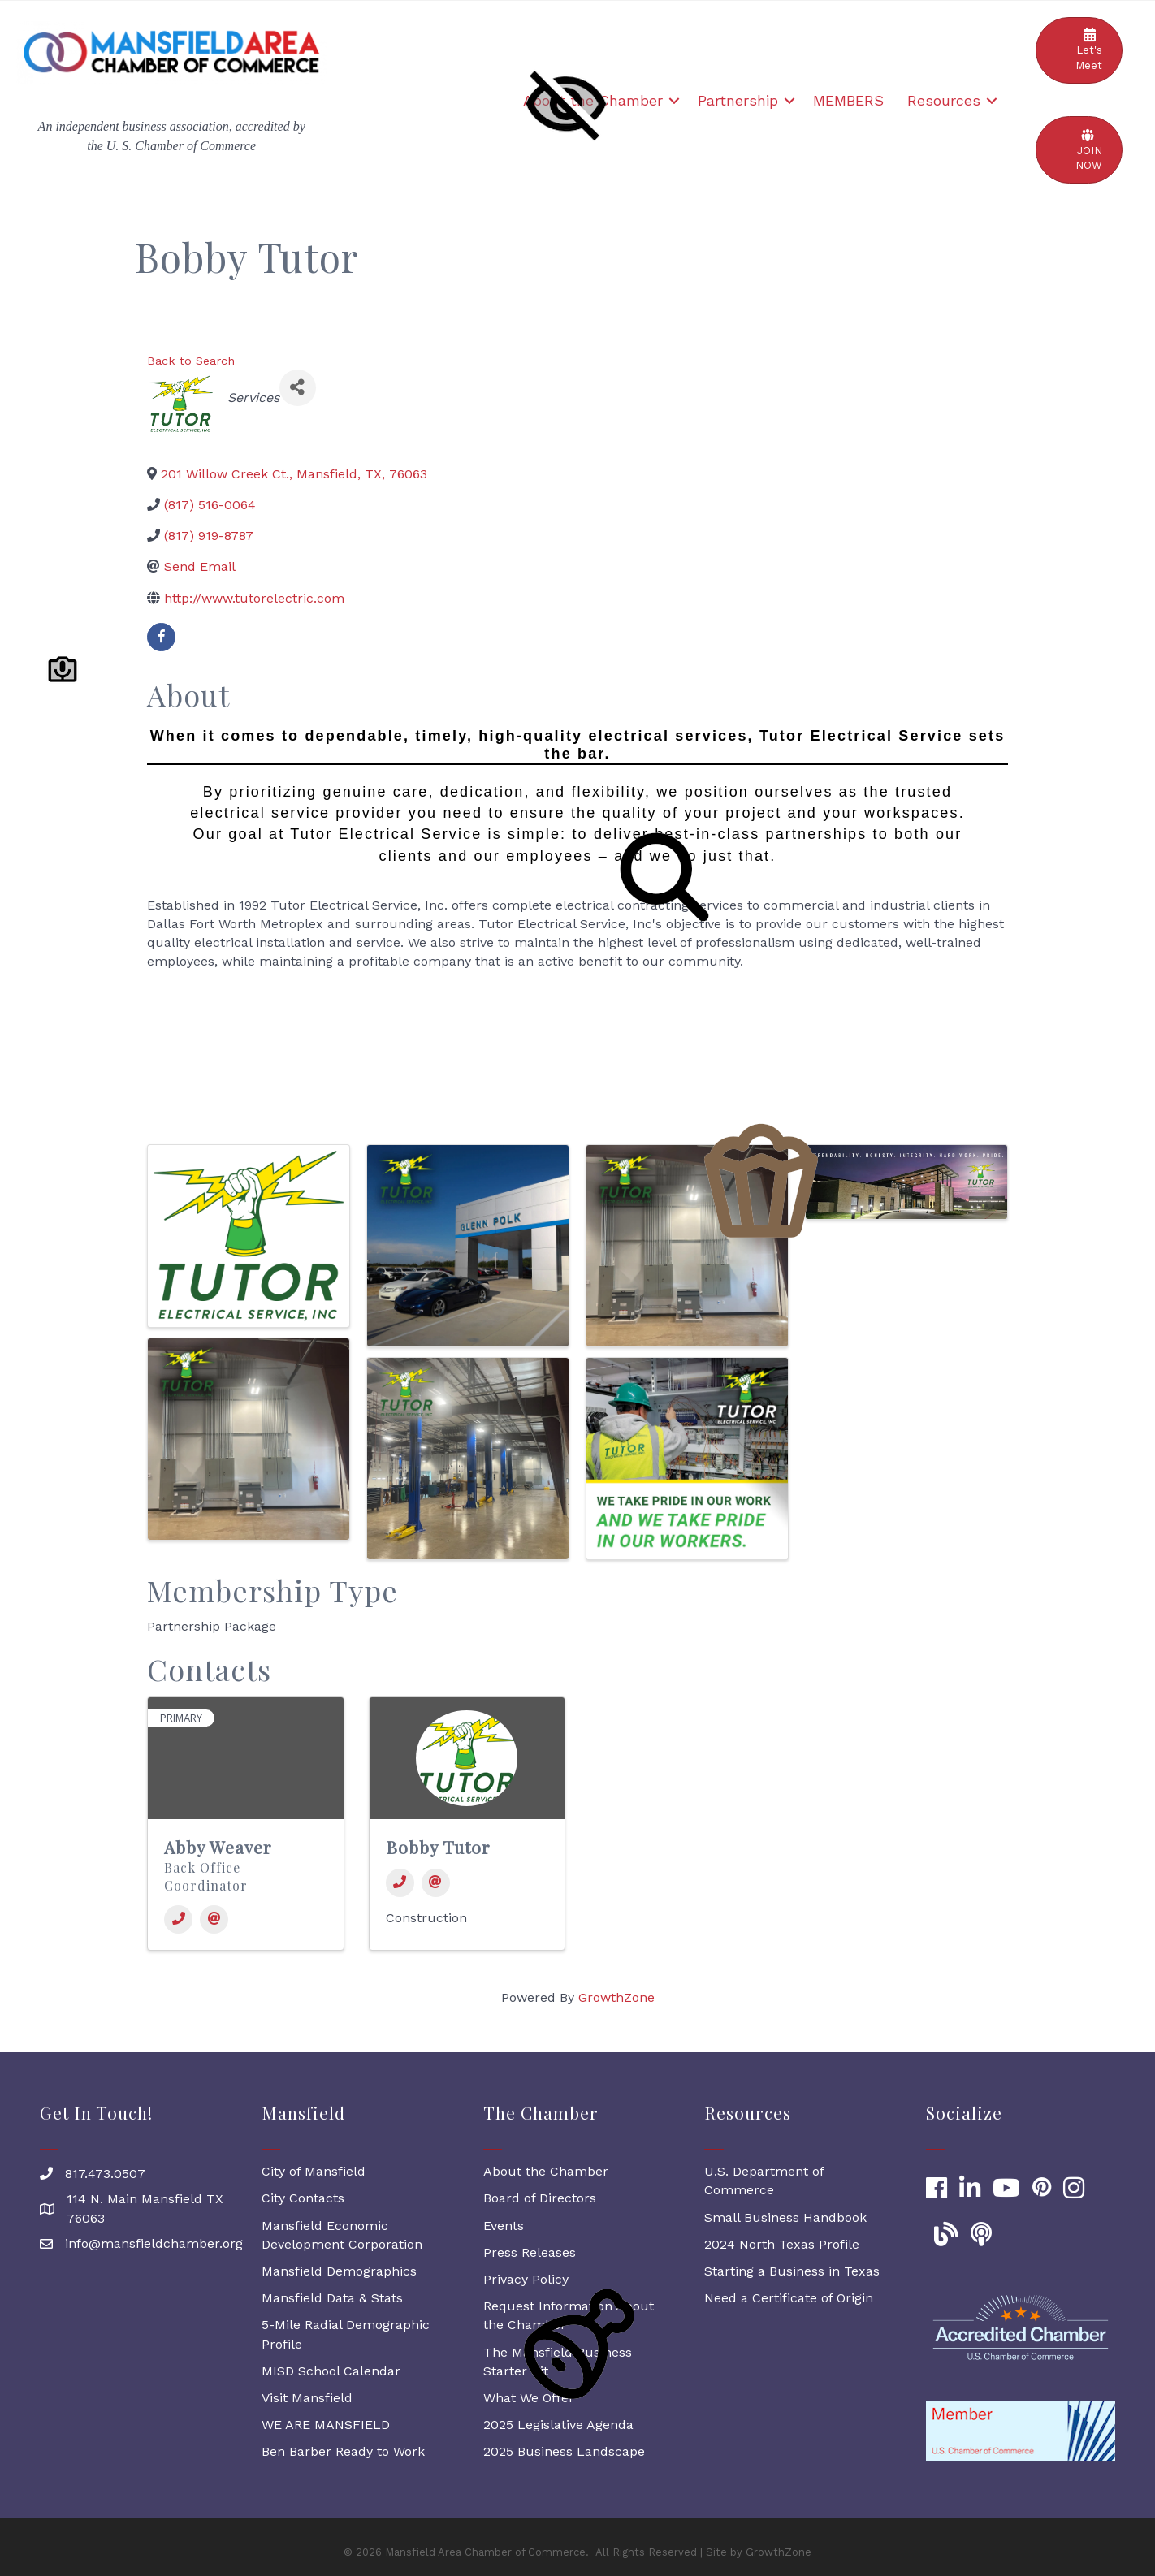 Image resolution: width=1155 pixels, height=2576 pixels. I want to click on search for content, so click(664, 877).